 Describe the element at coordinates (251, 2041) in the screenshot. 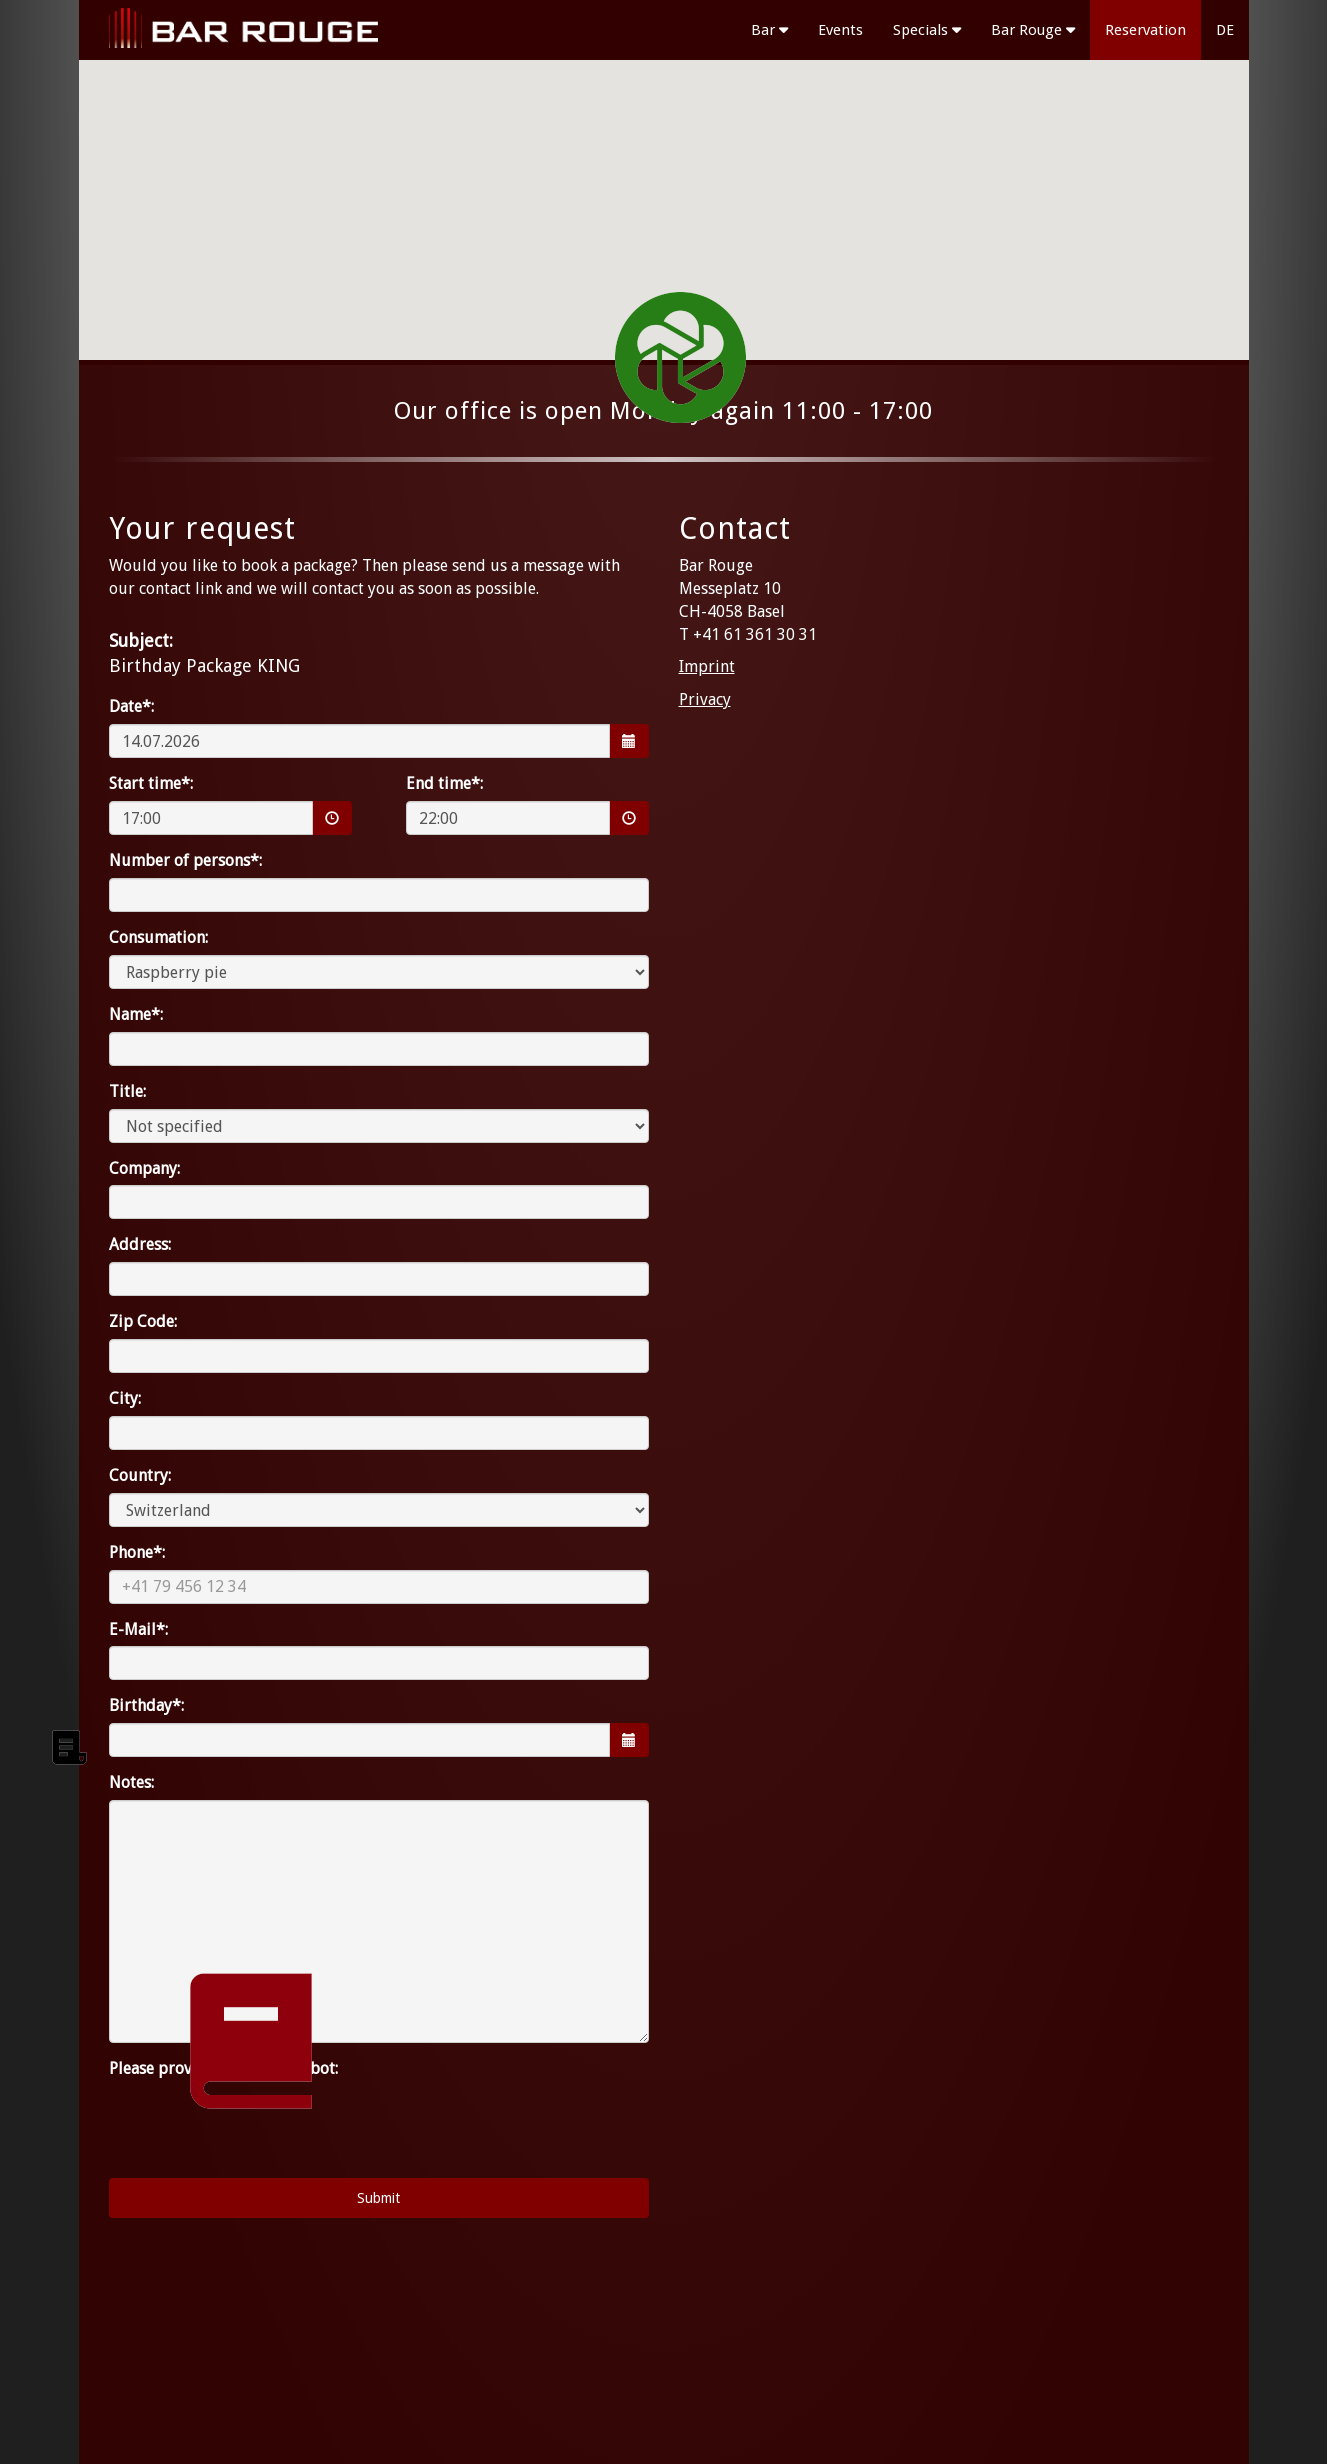

I see `open a book or reading app` at that location.